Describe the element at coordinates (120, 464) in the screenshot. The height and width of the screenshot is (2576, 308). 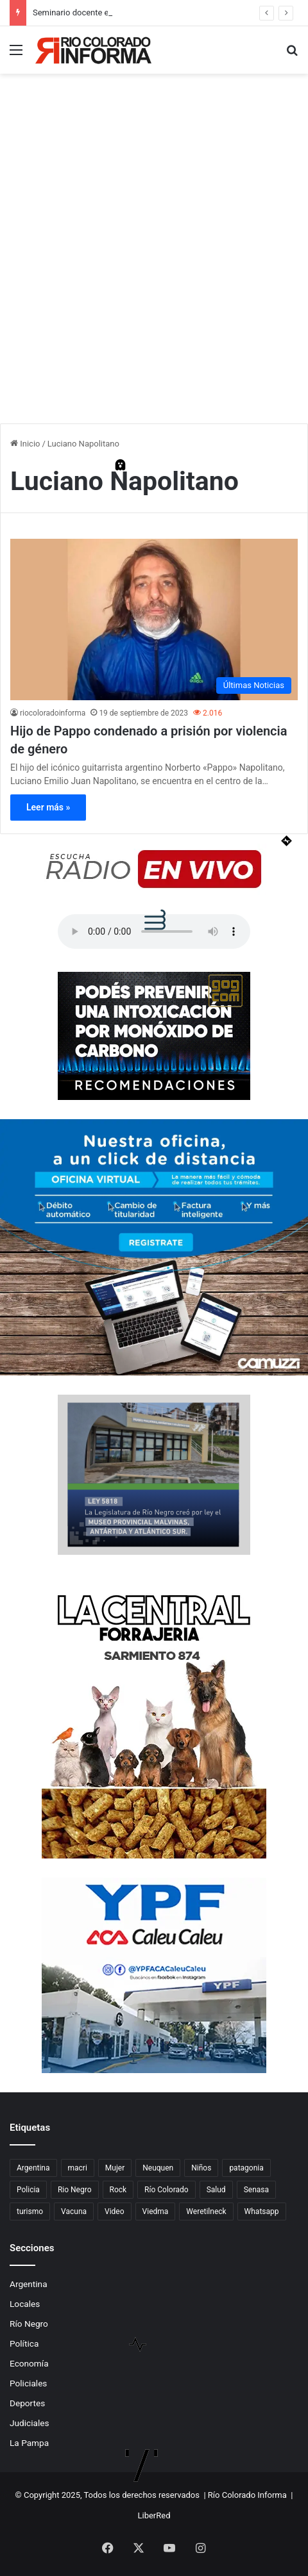
I see `ghost mode or incognito status indicator` at that location.